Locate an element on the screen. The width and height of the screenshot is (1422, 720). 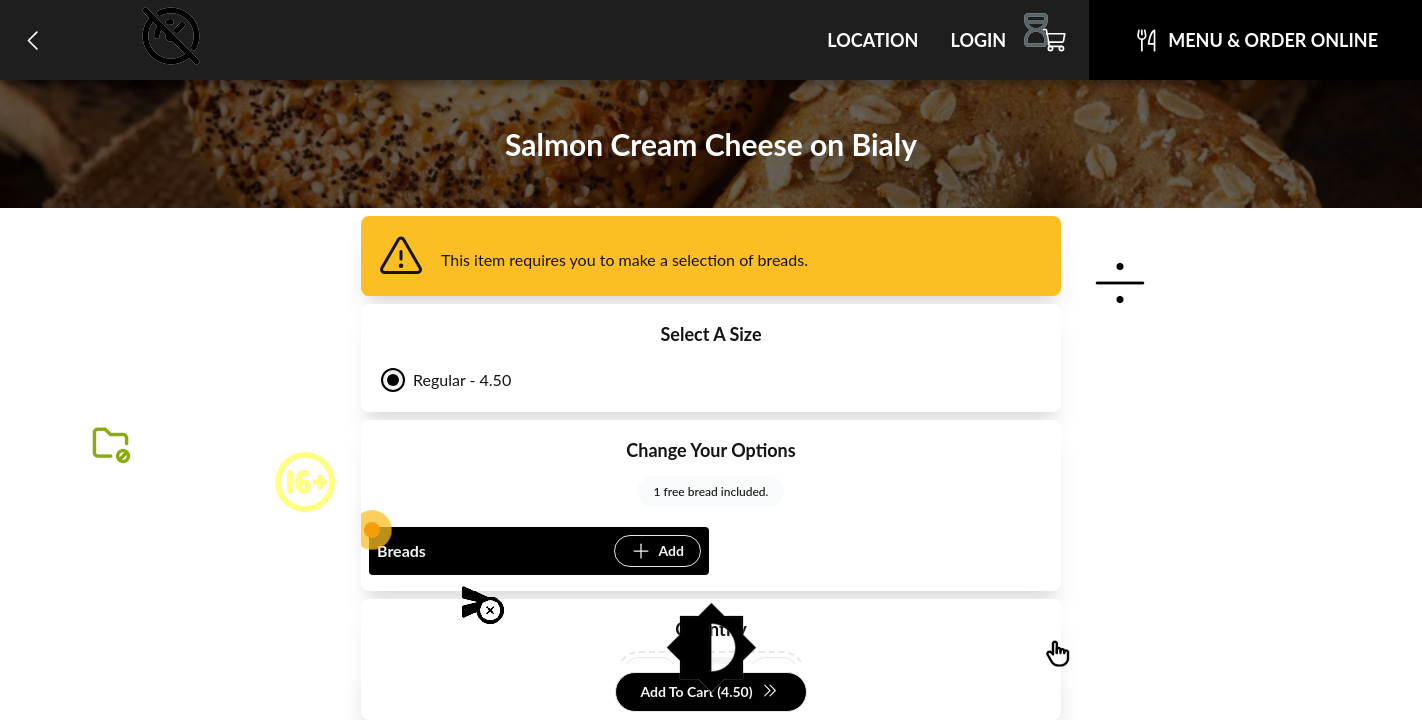
indicates content rated for ages 16 and older is located at coordinates (305, 482).